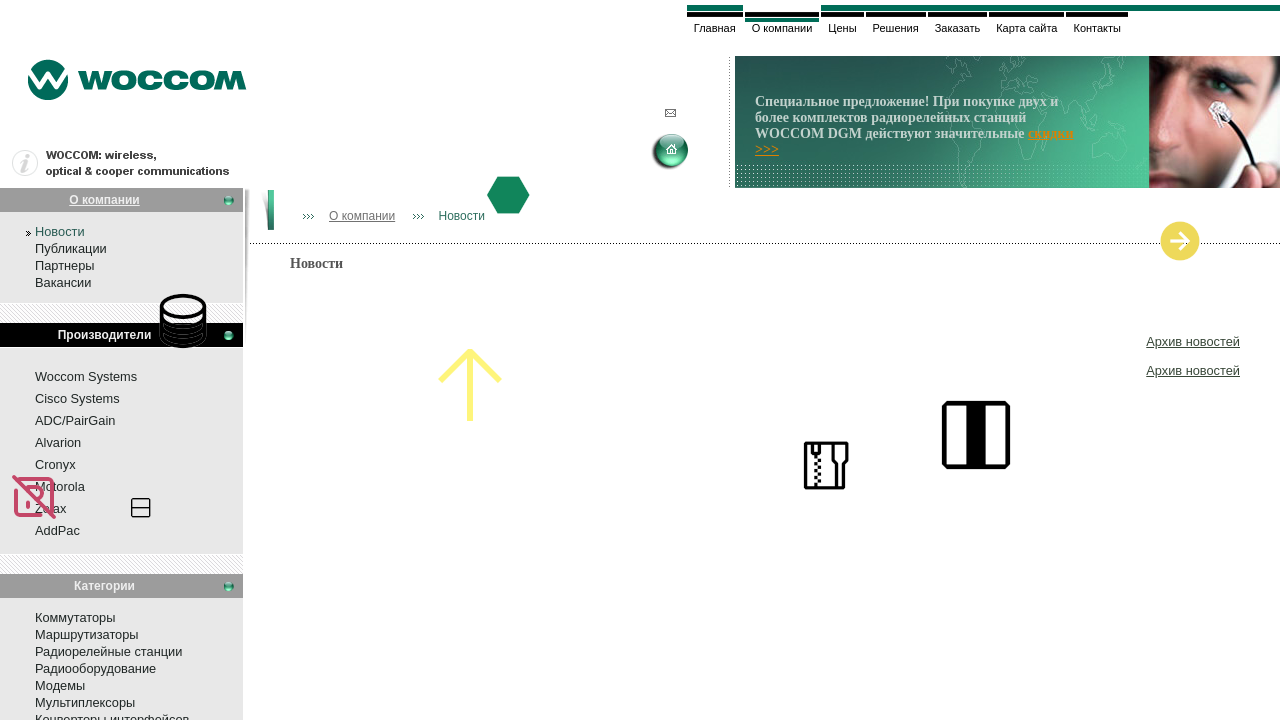  Describe the element at coordinates (1180, 241) in the screenshot. I see `proceed to the next step` at that location.